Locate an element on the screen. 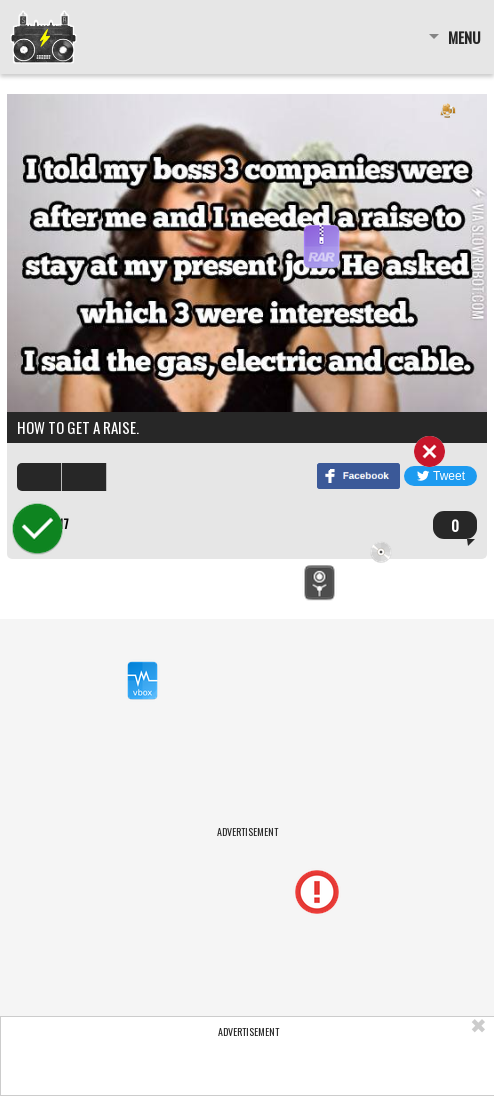 This screenshot has width=494, height=1098. indicates important or critical status is located at coordinates (317, 892).